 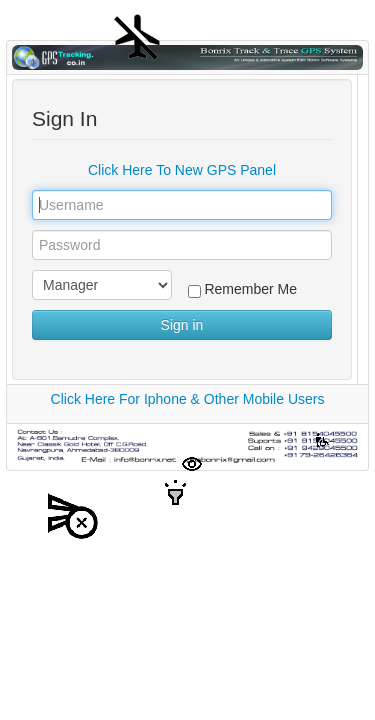 I want to click on cancel a scheduled message, so click(x=72, y=513).